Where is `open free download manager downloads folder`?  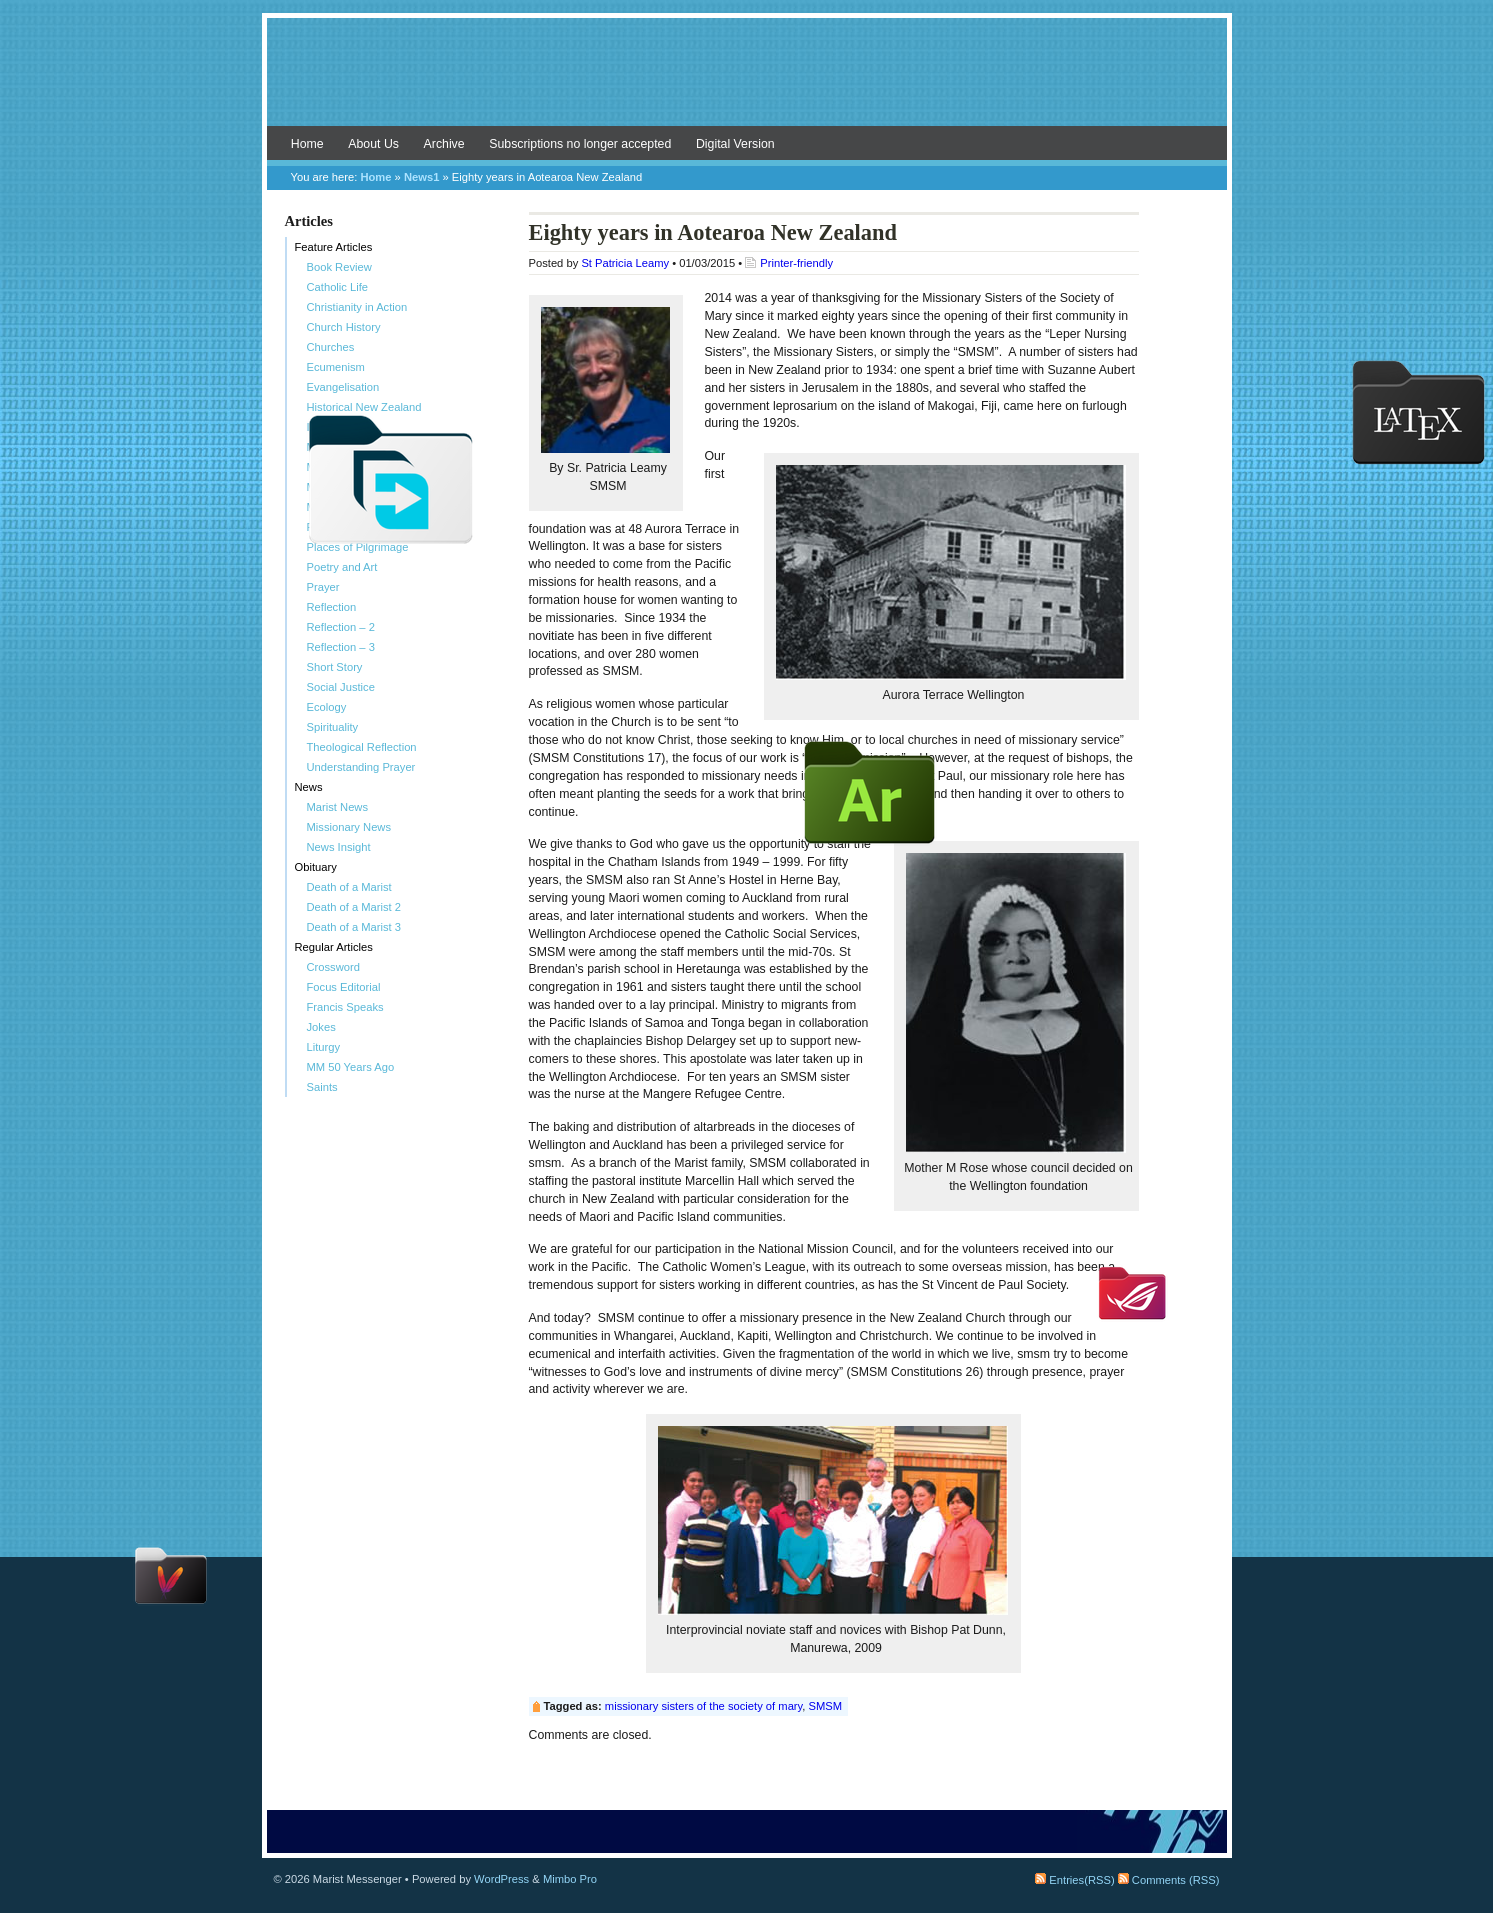
open free download manager downloads folder is located at coordinates (390, 484).